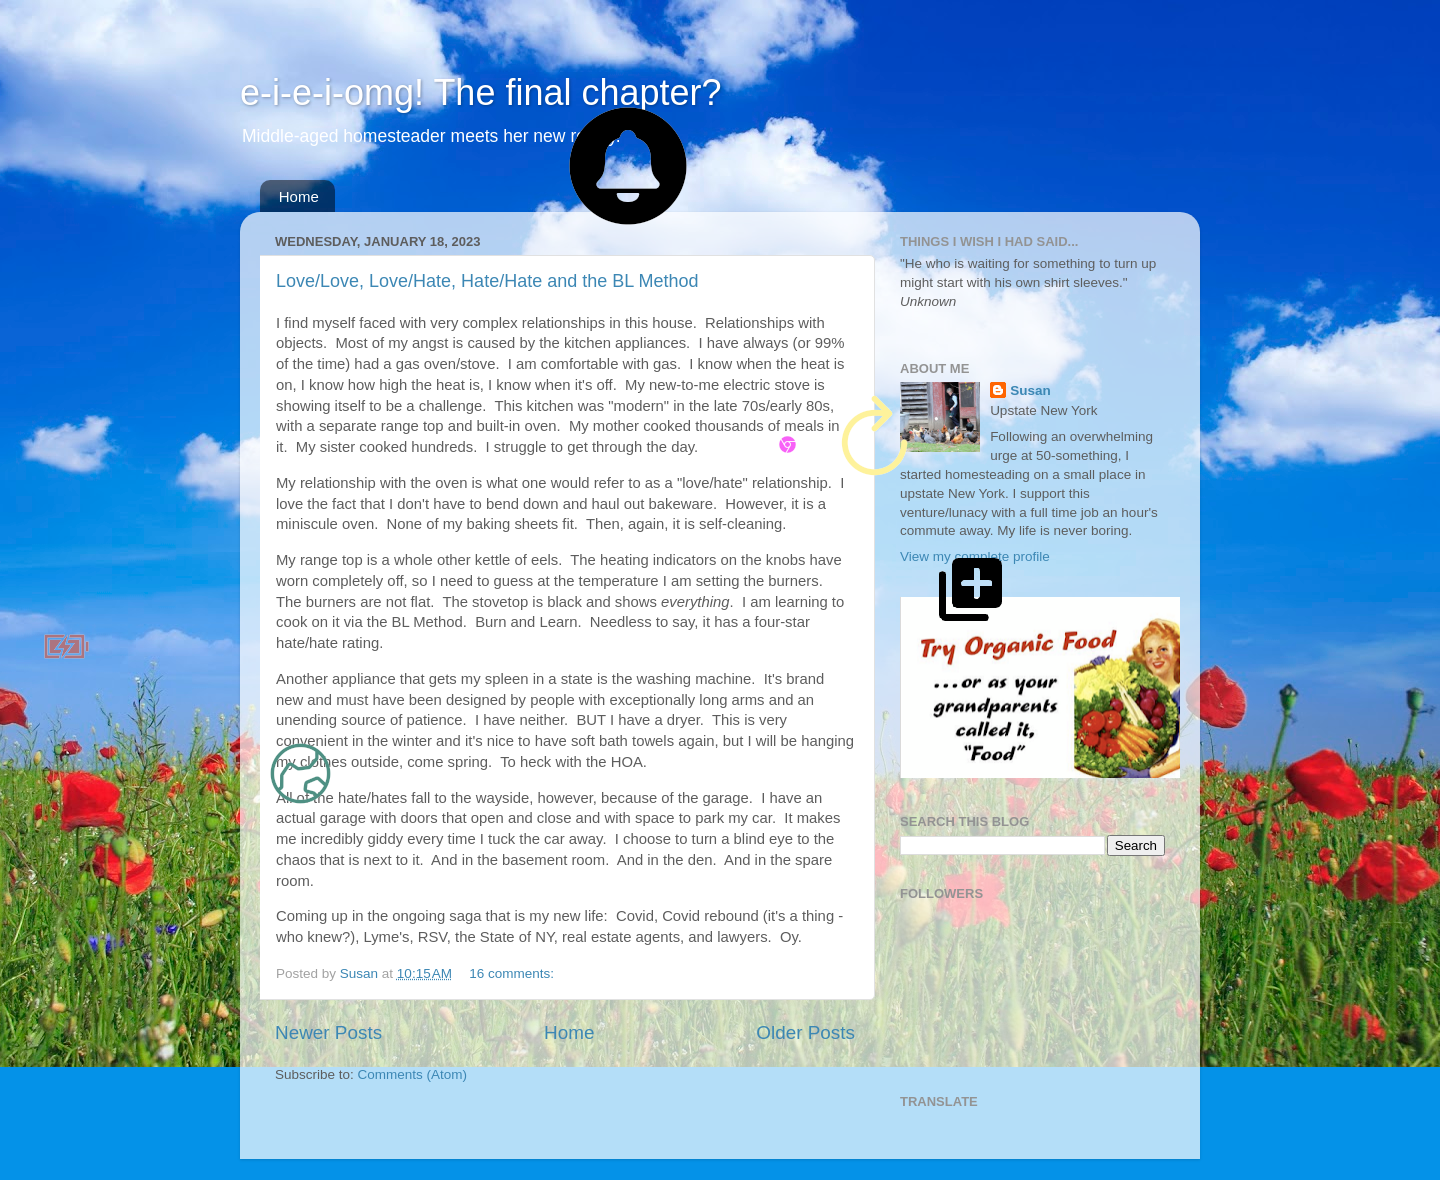  Describe the element at coordinates (66, 646) in the screenshot. I see `indicates device is currently charging` at that location.